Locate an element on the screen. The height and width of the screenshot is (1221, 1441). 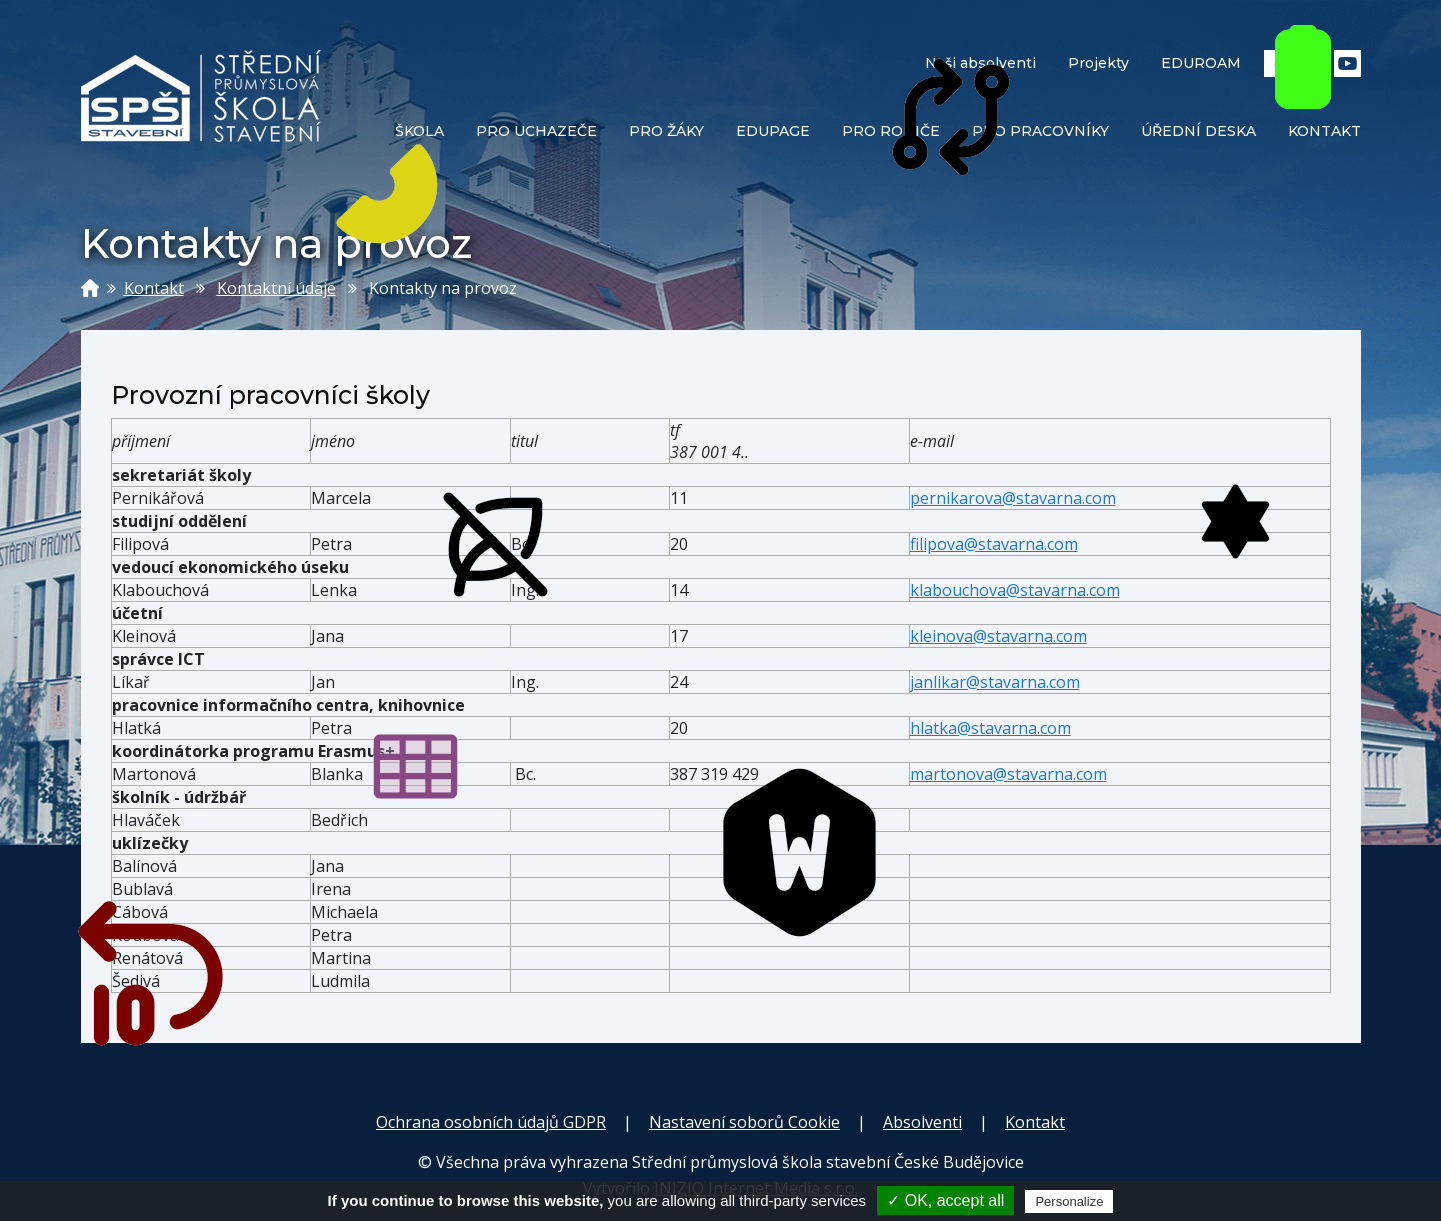
indicates full battery charge status is located at coordinates (1303, 67).